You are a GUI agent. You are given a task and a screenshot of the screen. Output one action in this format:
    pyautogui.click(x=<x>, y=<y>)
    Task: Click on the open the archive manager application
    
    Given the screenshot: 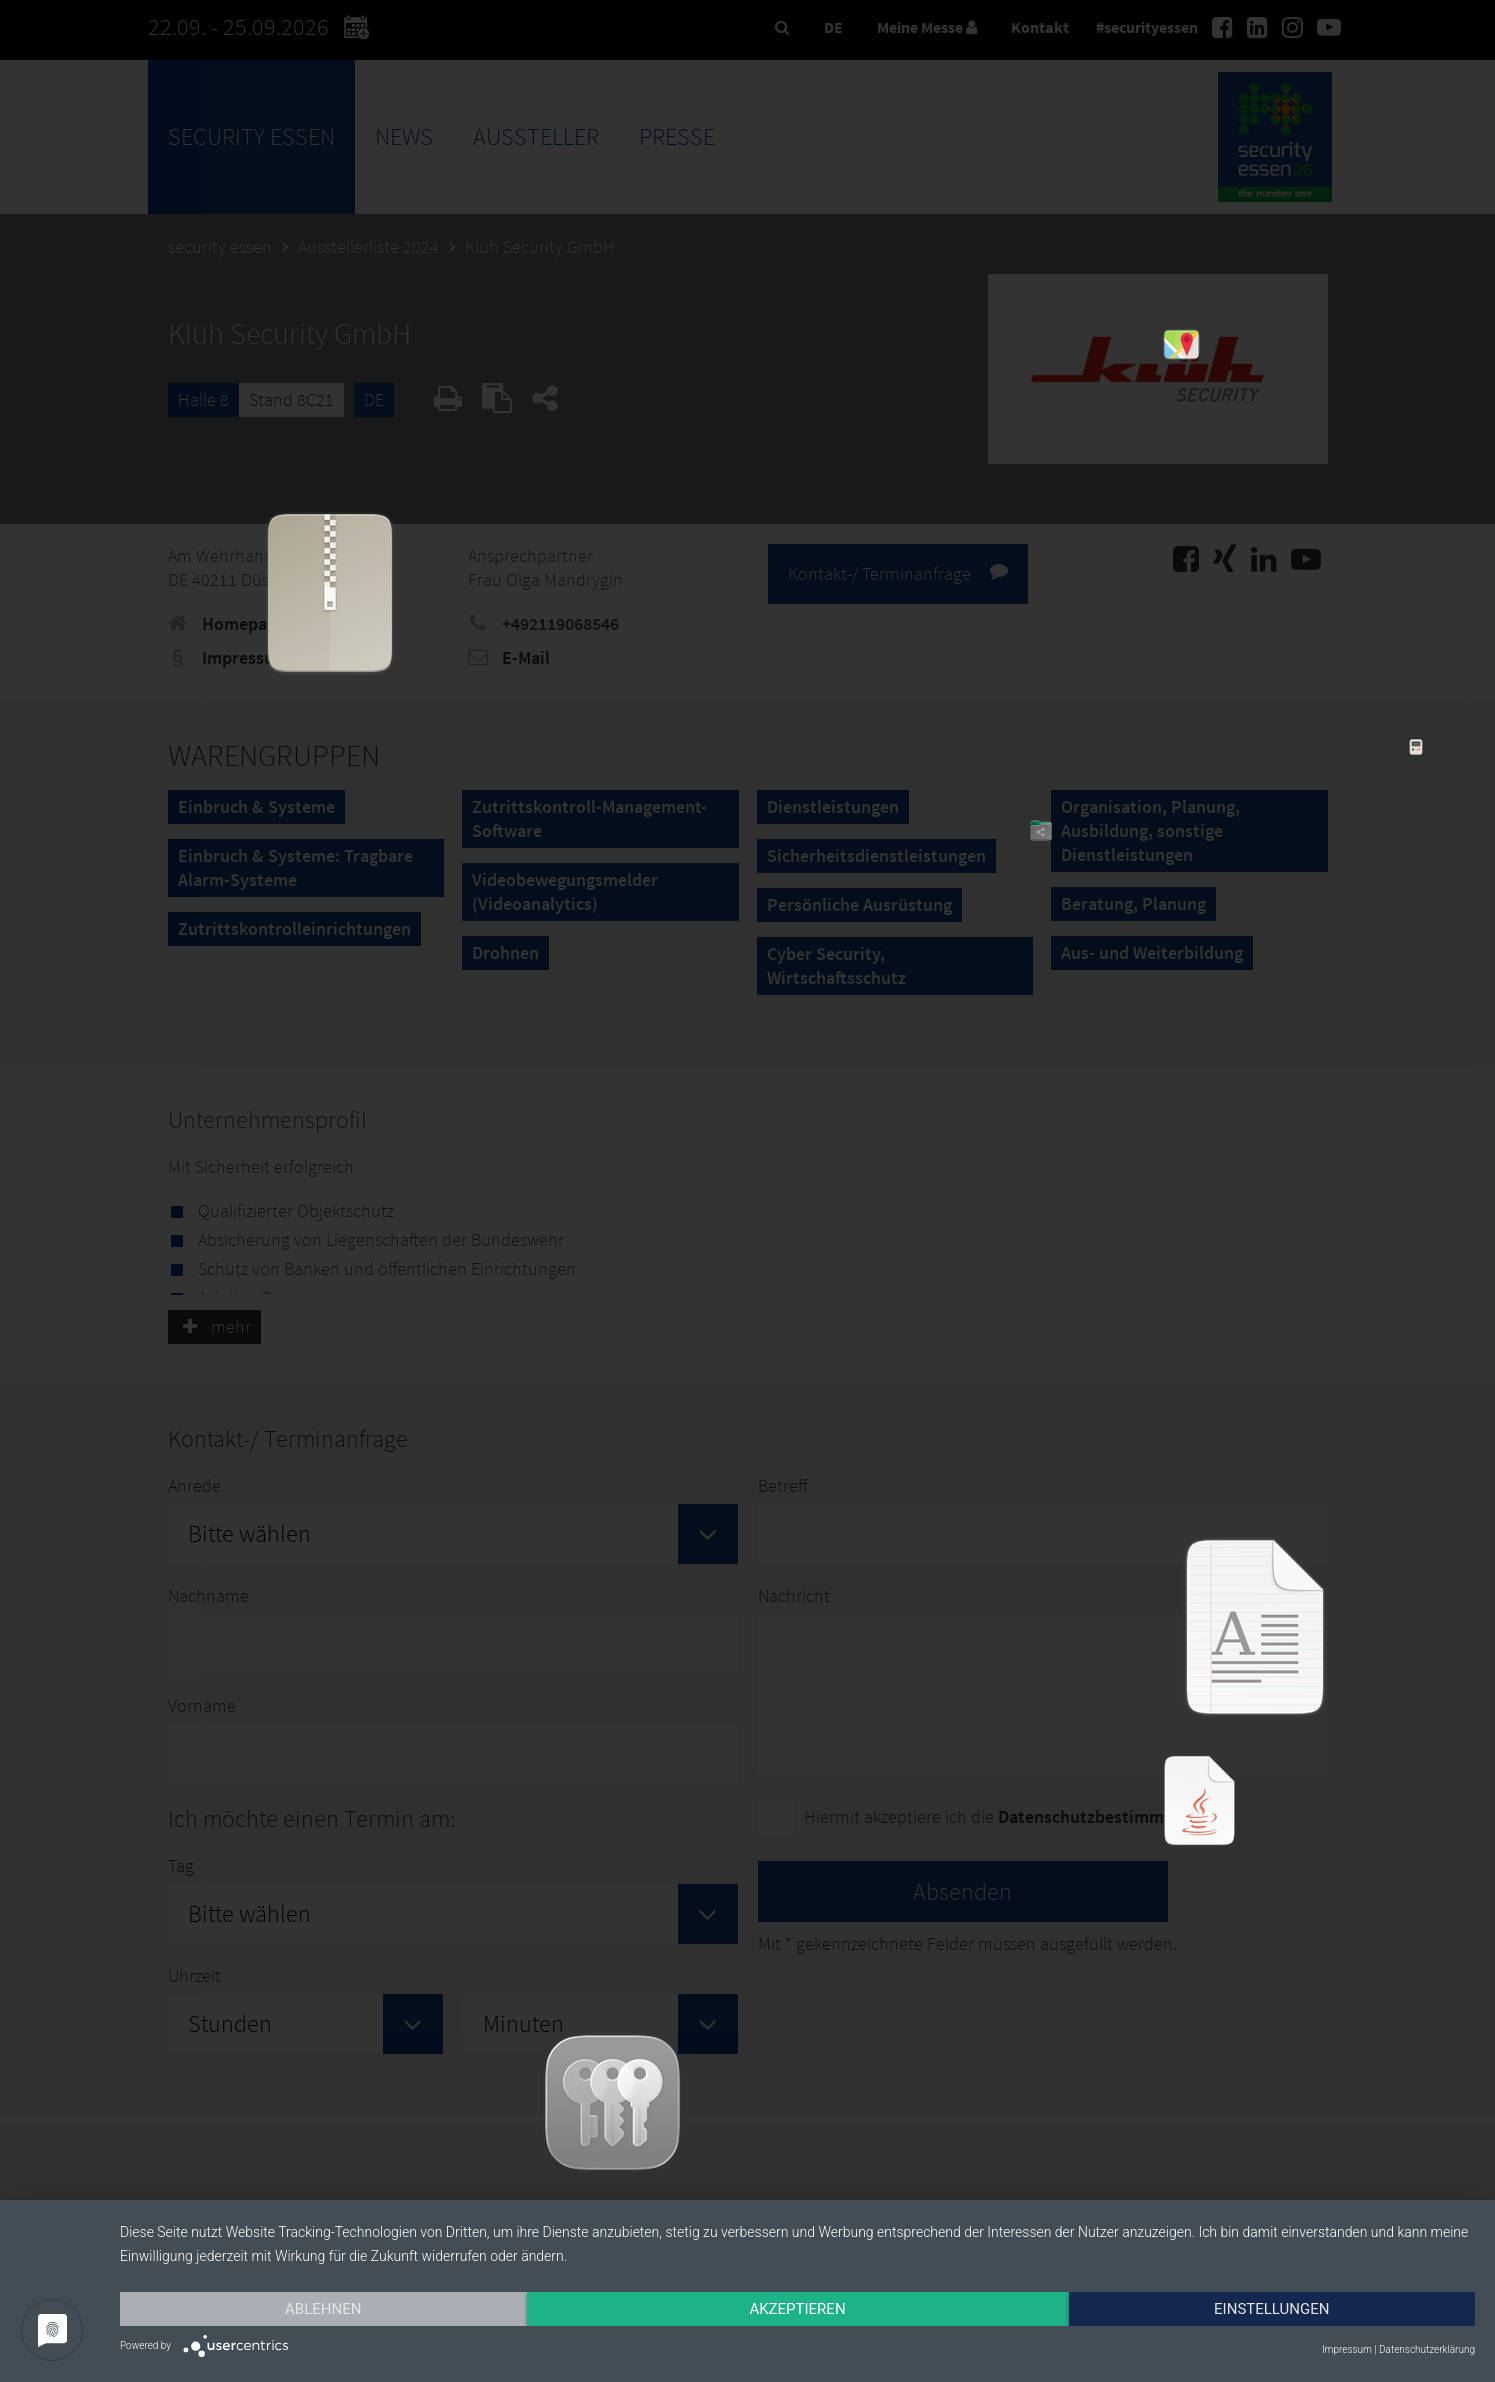 What is the action you would take?
    pyautogui.click(x=330, y=593)
    